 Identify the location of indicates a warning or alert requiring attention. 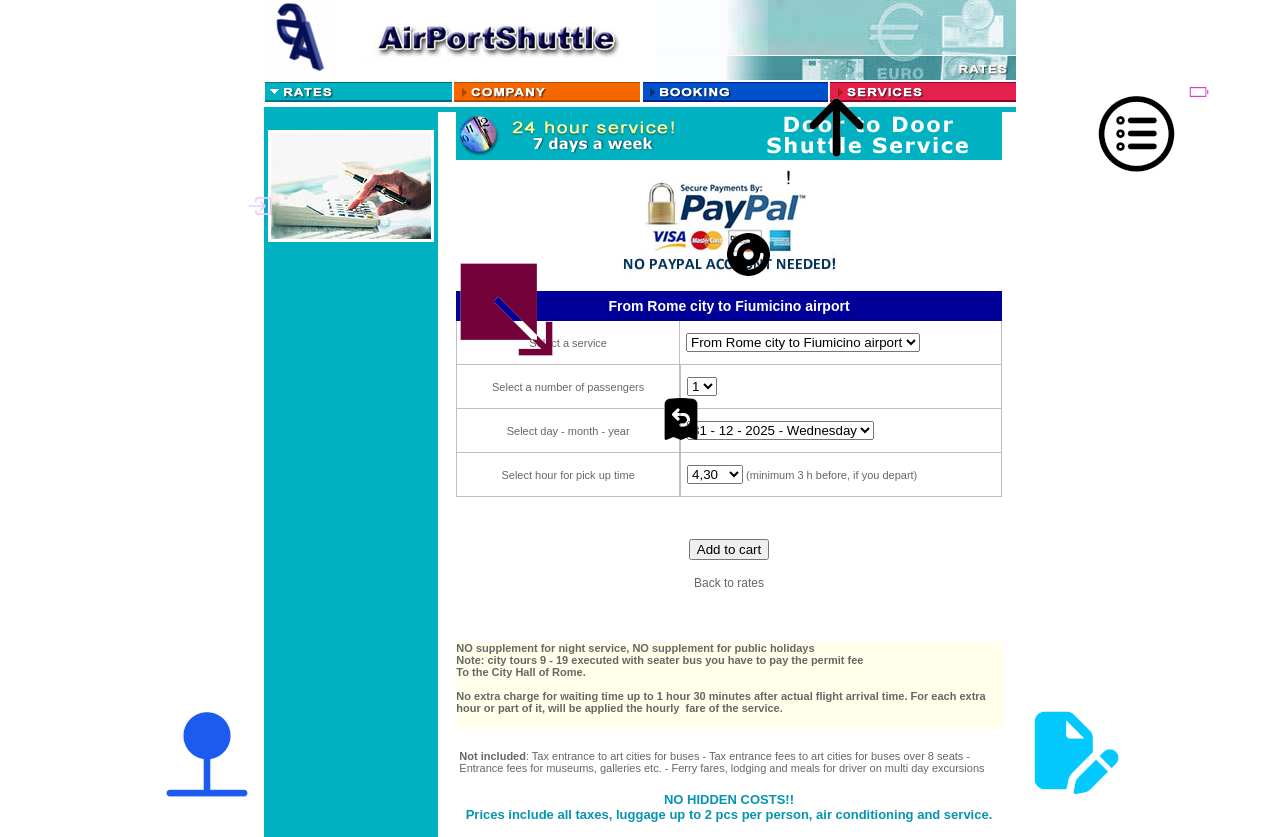
(788, 177).